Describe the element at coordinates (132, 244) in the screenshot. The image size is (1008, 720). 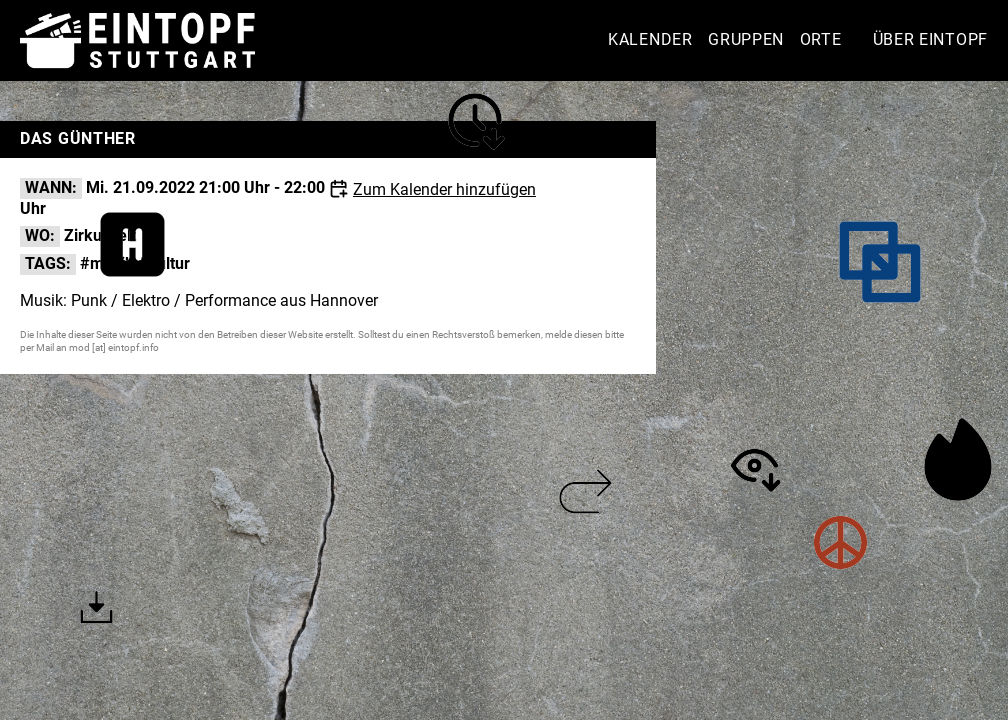
I see `hospital or healthcare location marker` at that location.